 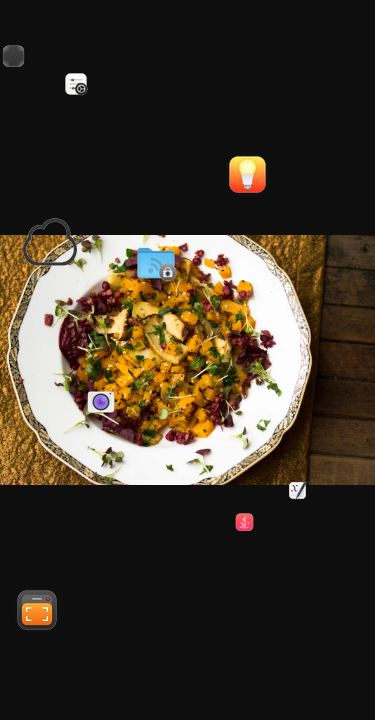 I want to click on open securefx secure file transfer application, so click(x=156, y=263).